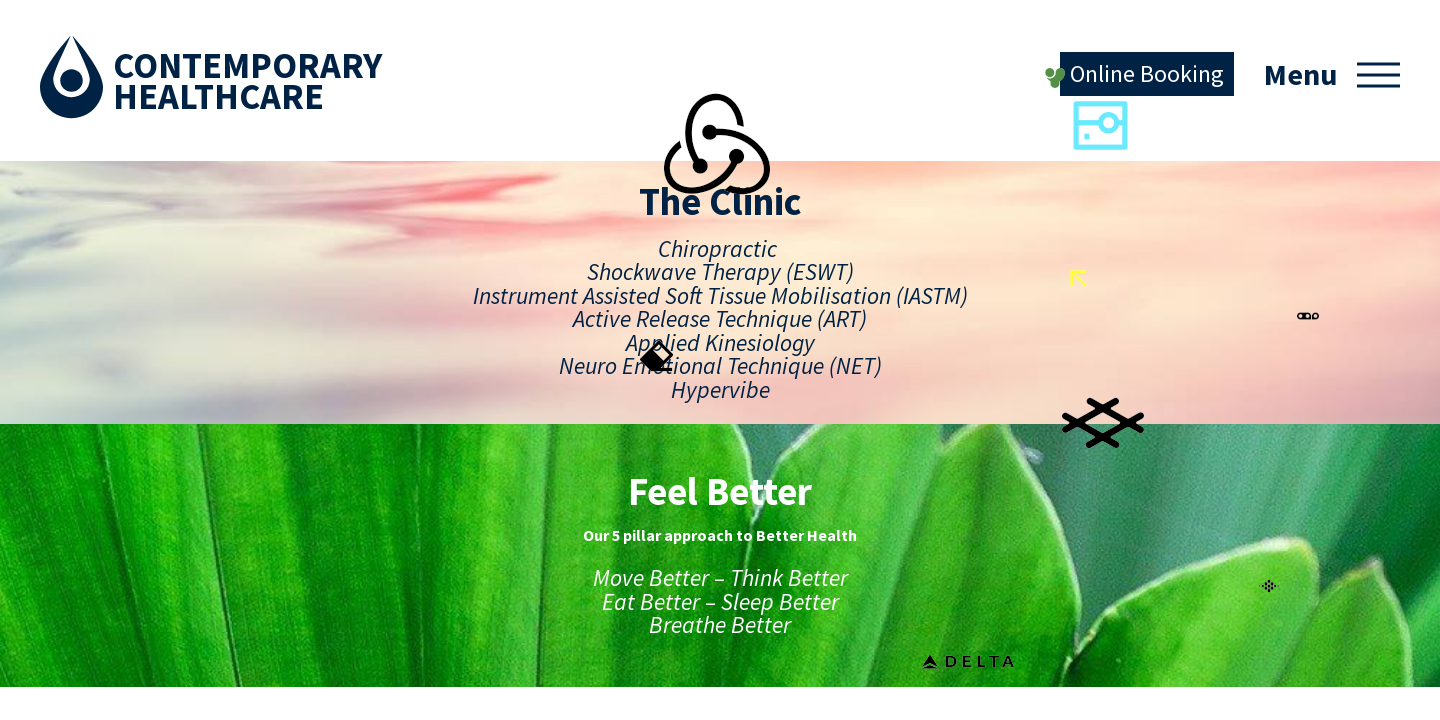 This screenshot has width=1440, height=720. Describe the element at coordinates (1103, 423) in the screenshot. I see `traefik mesh service logo` at that location.